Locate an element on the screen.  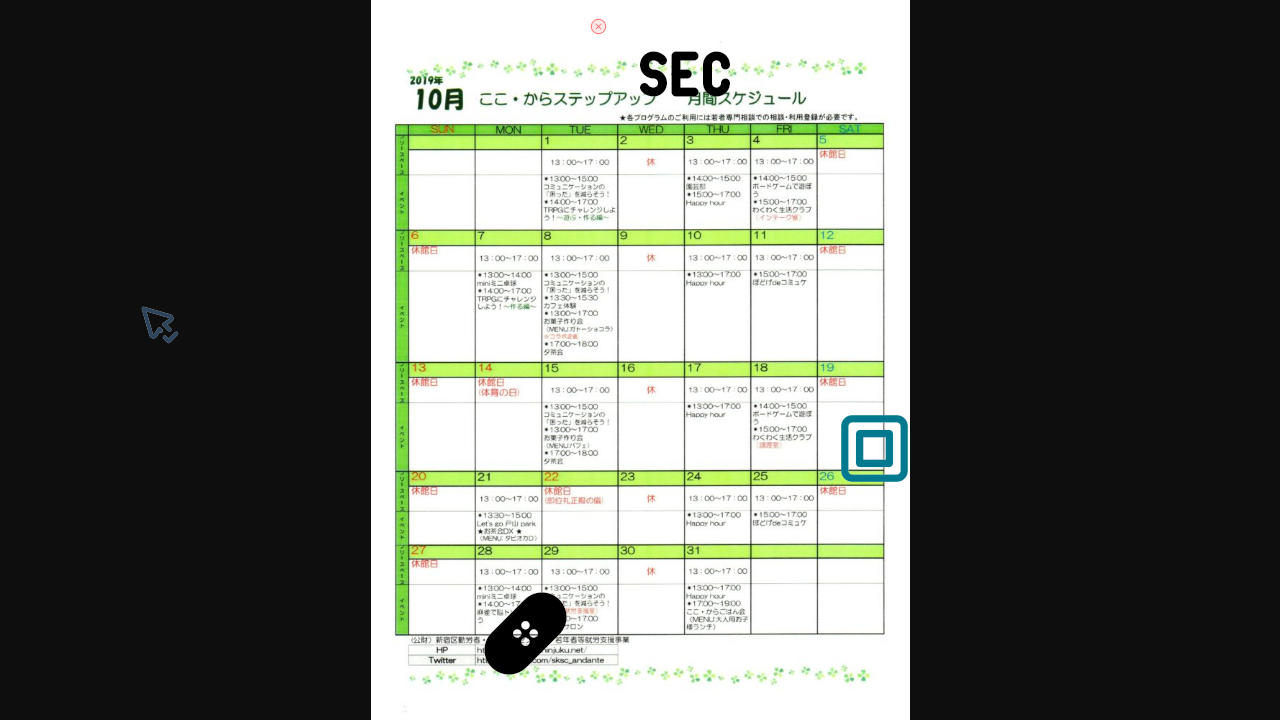
close or dismiss a dialog is located at coordinates (598, 26).